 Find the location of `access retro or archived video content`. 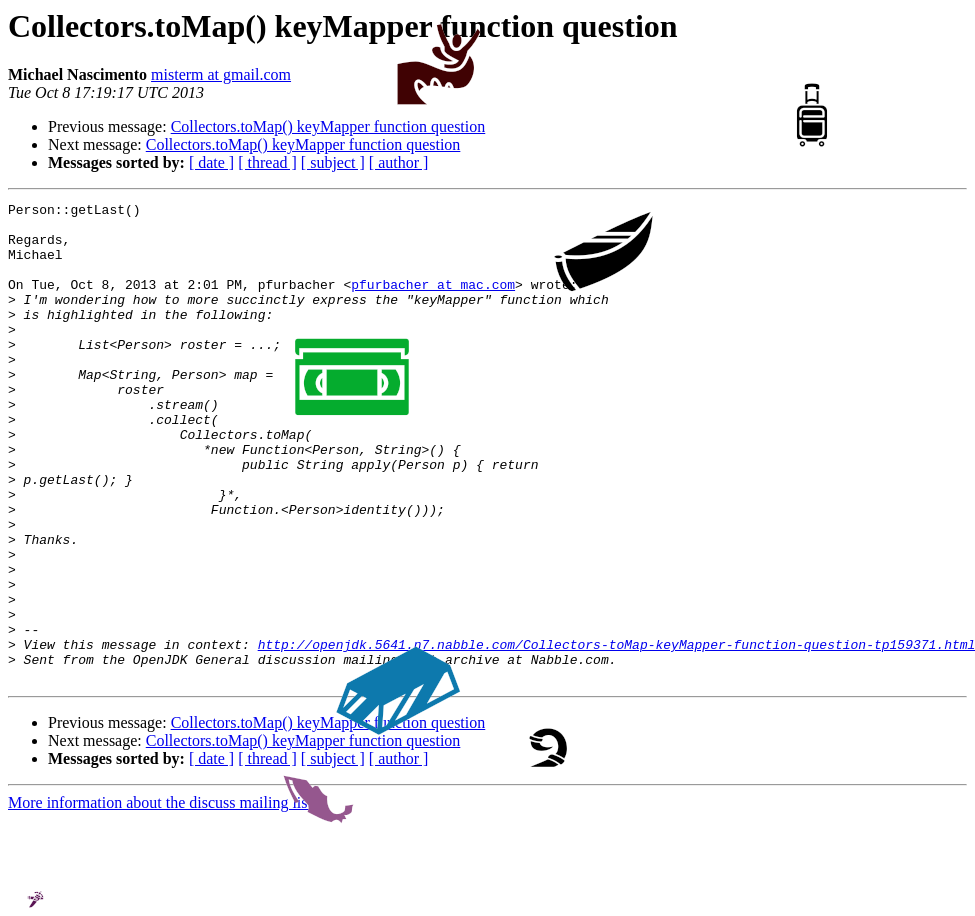

access retro or archived video content is located at coordinates (352, 380).